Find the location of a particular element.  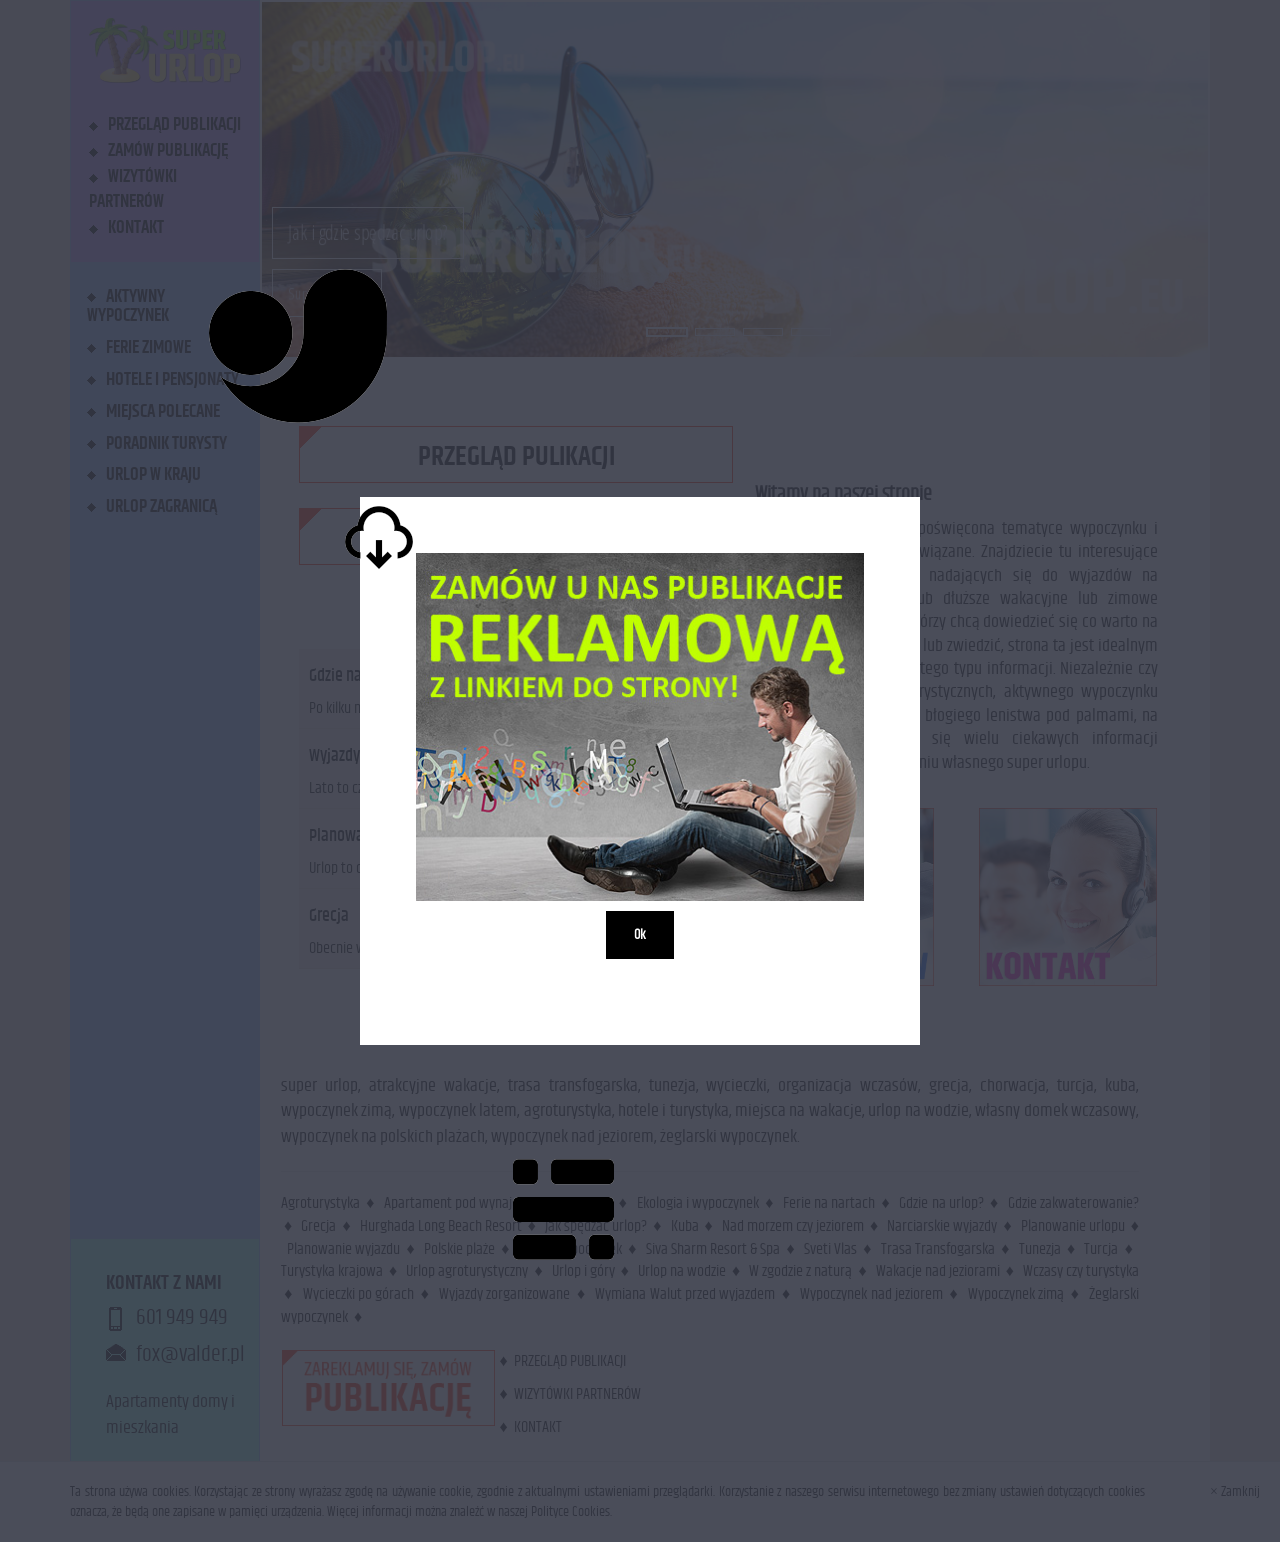

ultralytics company logo is located at coordinates (298, 346).